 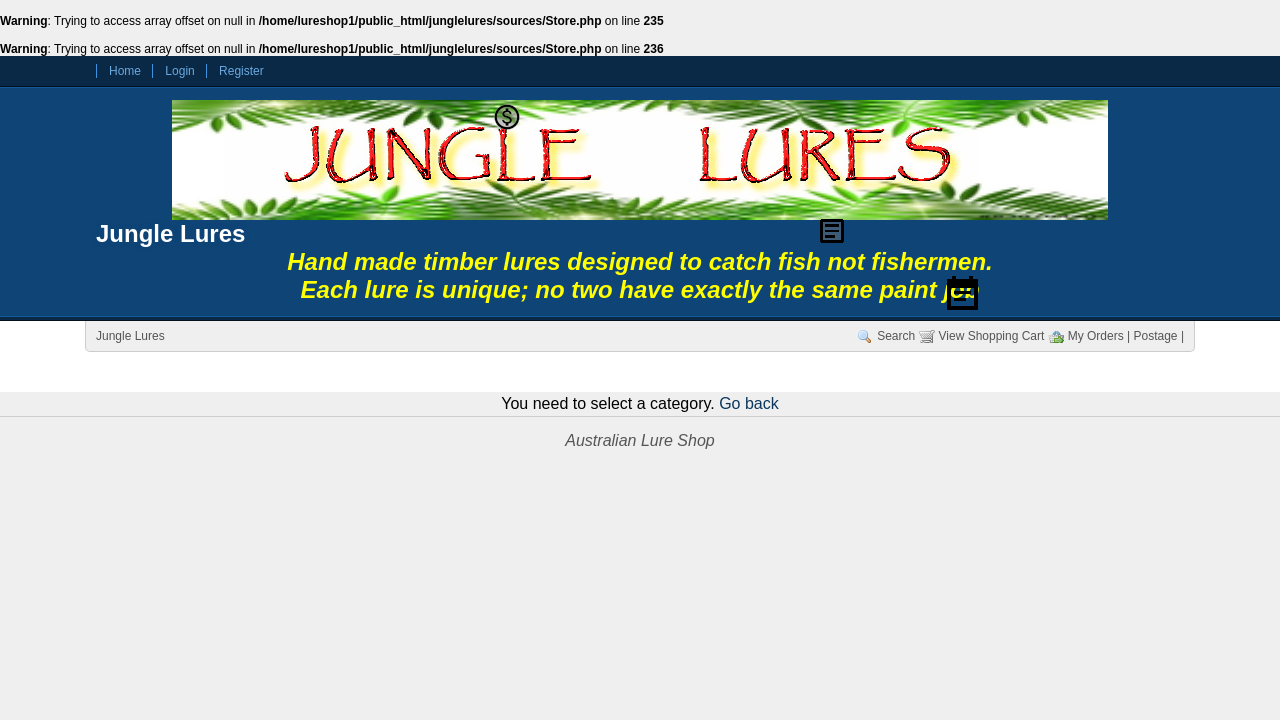 What do you see at coordinates (832, 231) in the screenshot?
I see `view article or document` at bounding box center [832, 231].